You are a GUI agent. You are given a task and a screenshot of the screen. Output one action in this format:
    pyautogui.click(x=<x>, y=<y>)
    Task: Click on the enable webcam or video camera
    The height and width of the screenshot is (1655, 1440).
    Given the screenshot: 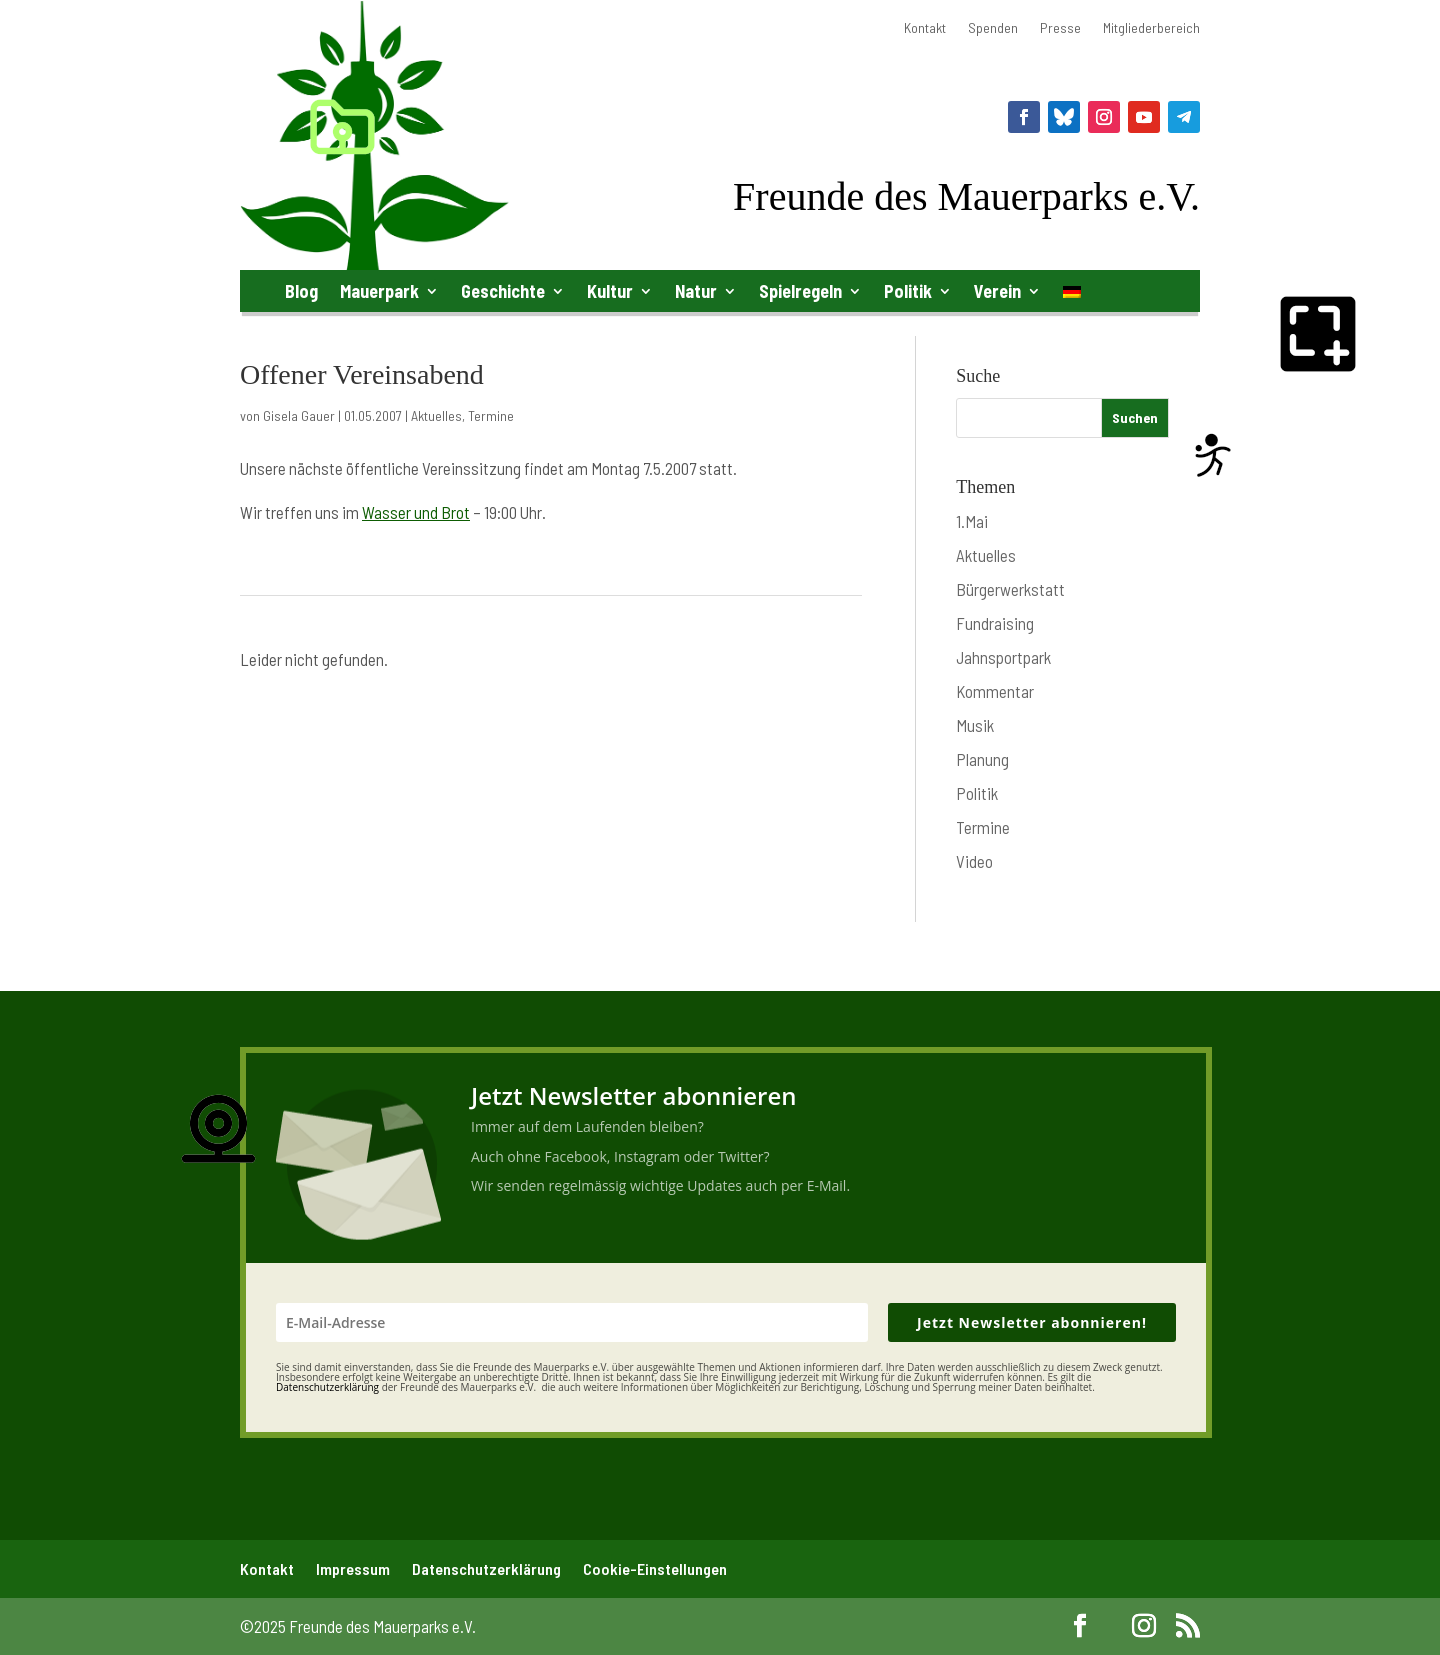 What is the action you would take?
    pyautogui.click(x=218, y=1131)
    